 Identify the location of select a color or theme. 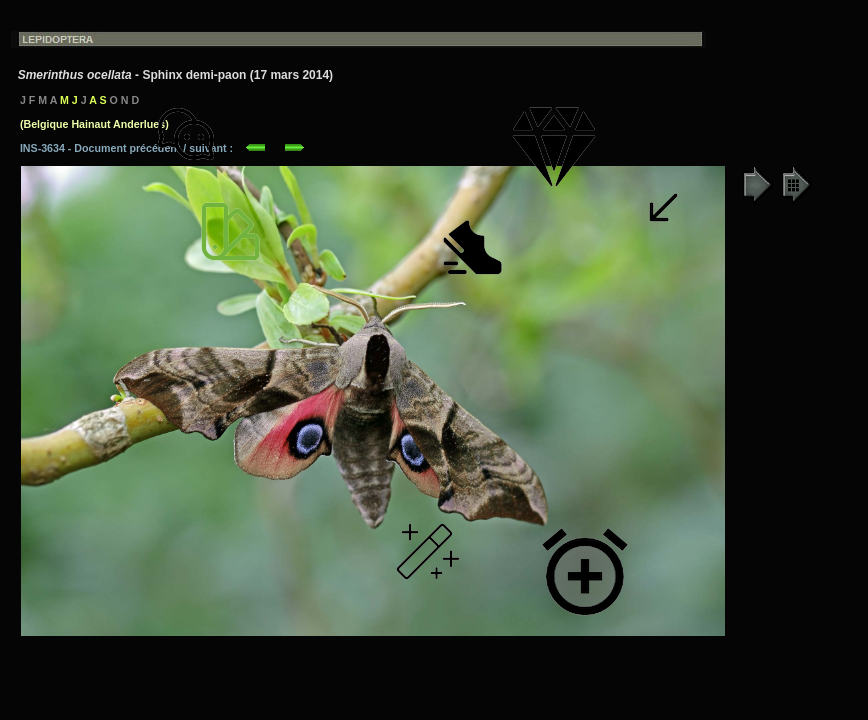
(230, 231).